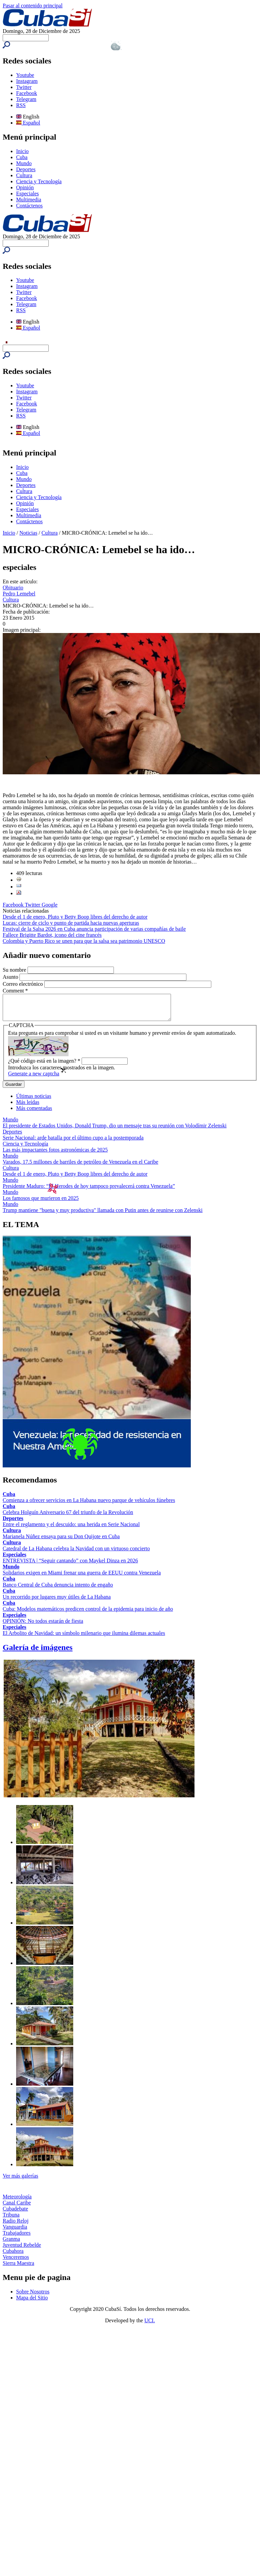  I want to click on indicates cloudy nighttime weather conditions, so click(116, 46).